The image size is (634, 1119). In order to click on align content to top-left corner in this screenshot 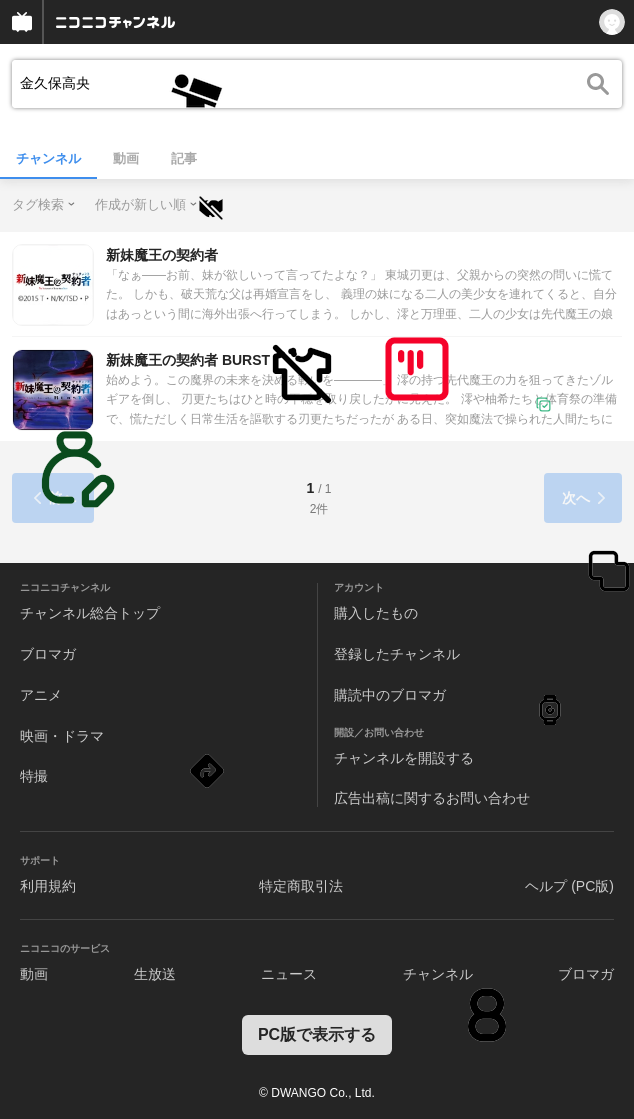, I will do `click(417, 369)`.